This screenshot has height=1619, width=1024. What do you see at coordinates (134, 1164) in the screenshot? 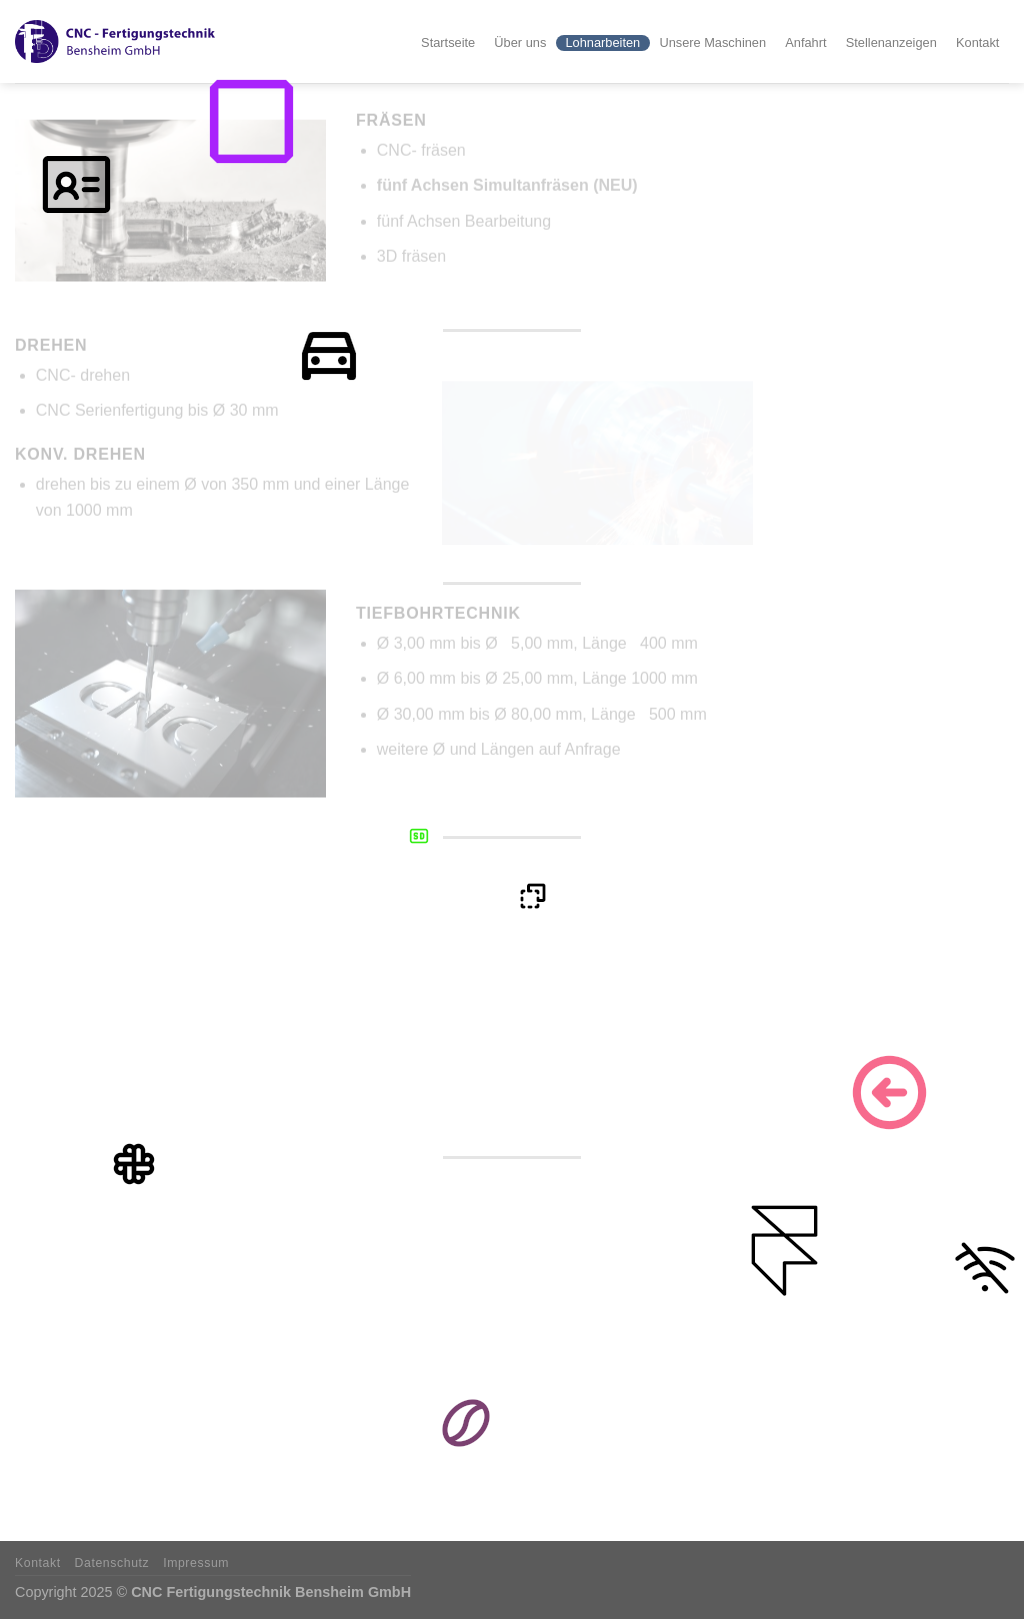
I see `open Slack workspace` at bounding box center [134, 1164].